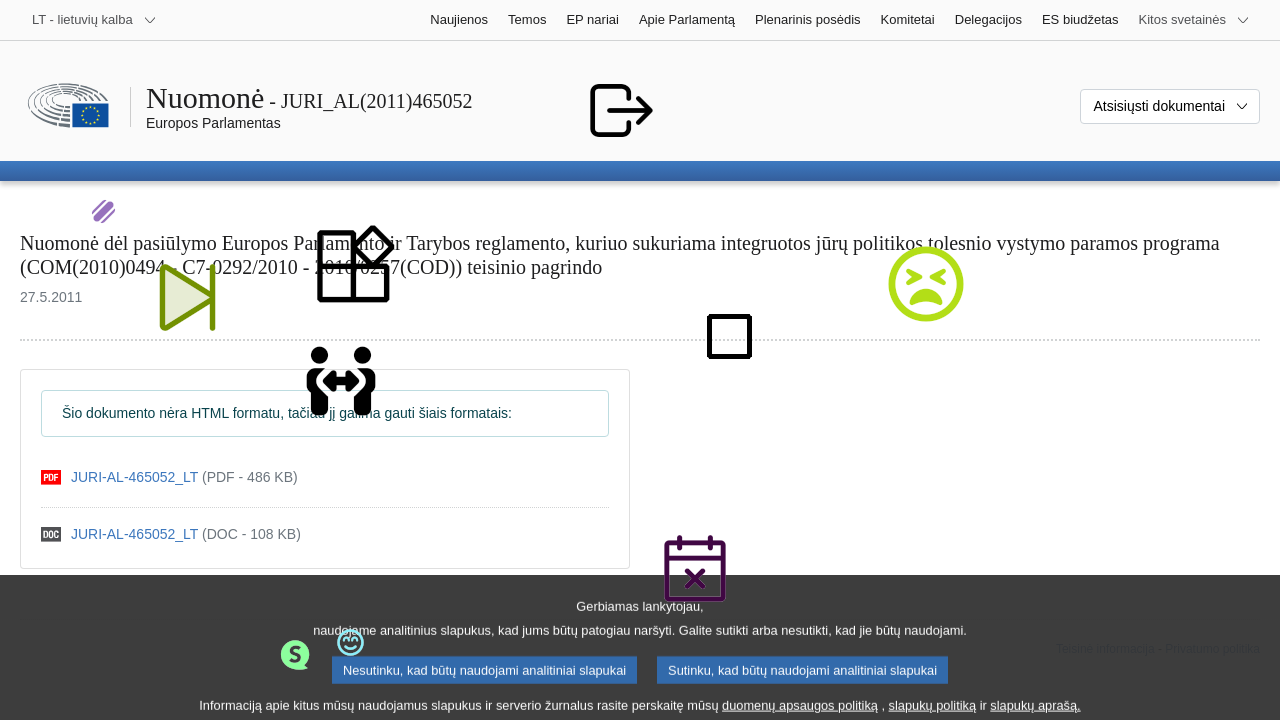 The height and width of the screenshot is (720, 1280). Describe the element at coordinates (695, 571) in the screenshot. I see `cancel or delete a scheduled event` at that location.